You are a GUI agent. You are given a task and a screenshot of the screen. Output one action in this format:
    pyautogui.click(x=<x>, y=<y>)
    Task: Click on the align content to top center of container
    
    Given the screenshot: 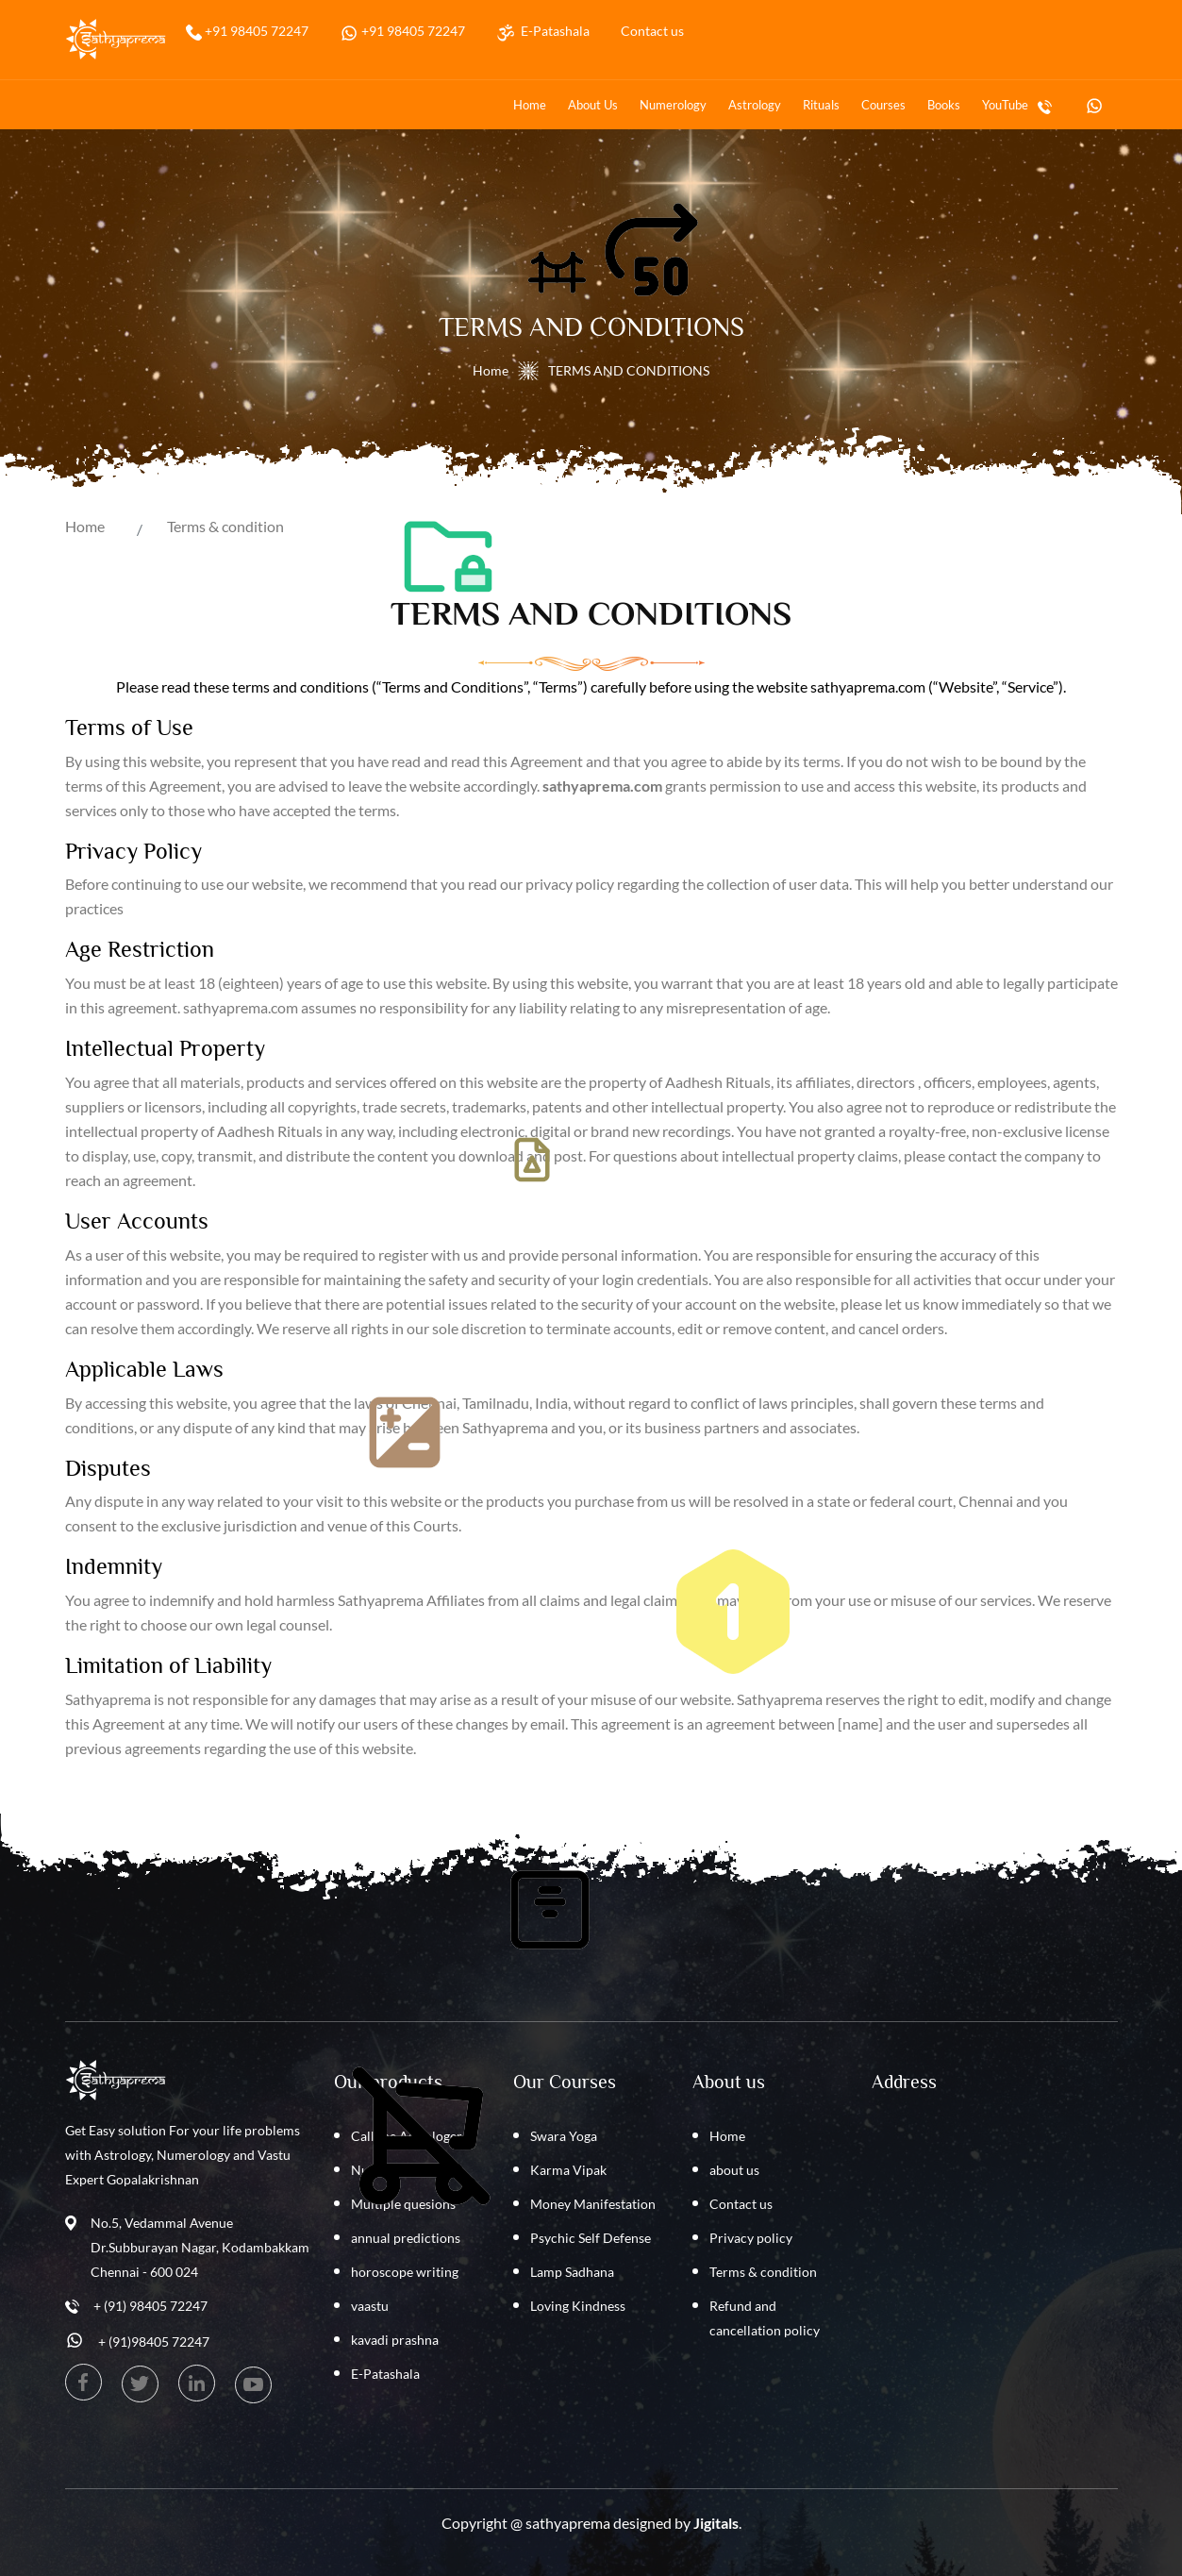 What is the action you would take?
    pyautogui.click(x=550, y=1910)
    